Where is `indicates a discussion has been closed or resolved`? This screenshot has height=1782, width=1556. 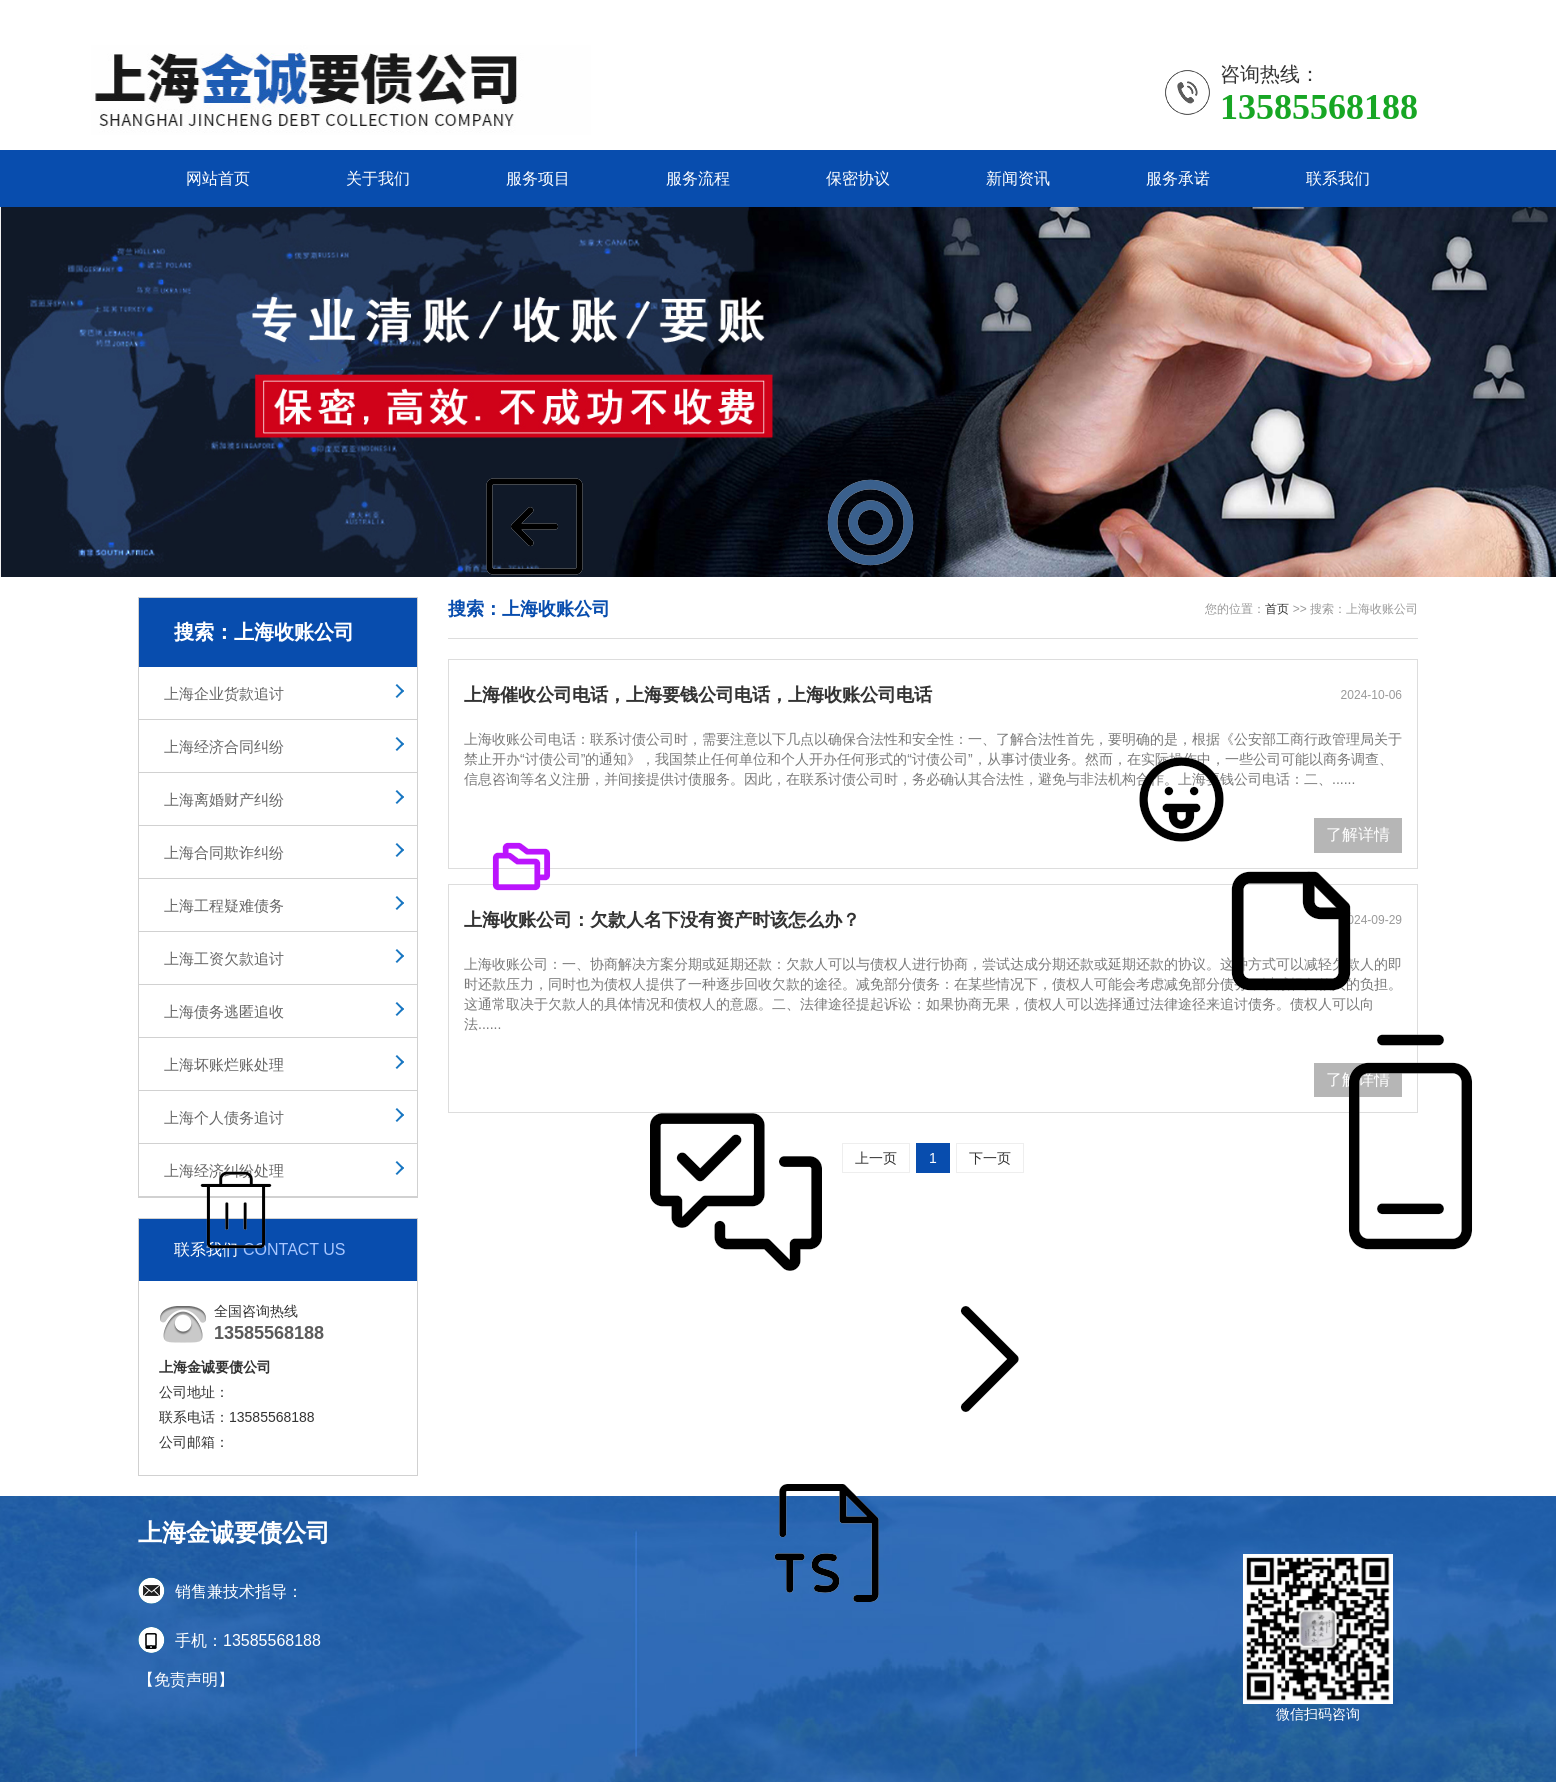
indicates a discussion has been closed or resolved is located at coordinates (736, 1192).